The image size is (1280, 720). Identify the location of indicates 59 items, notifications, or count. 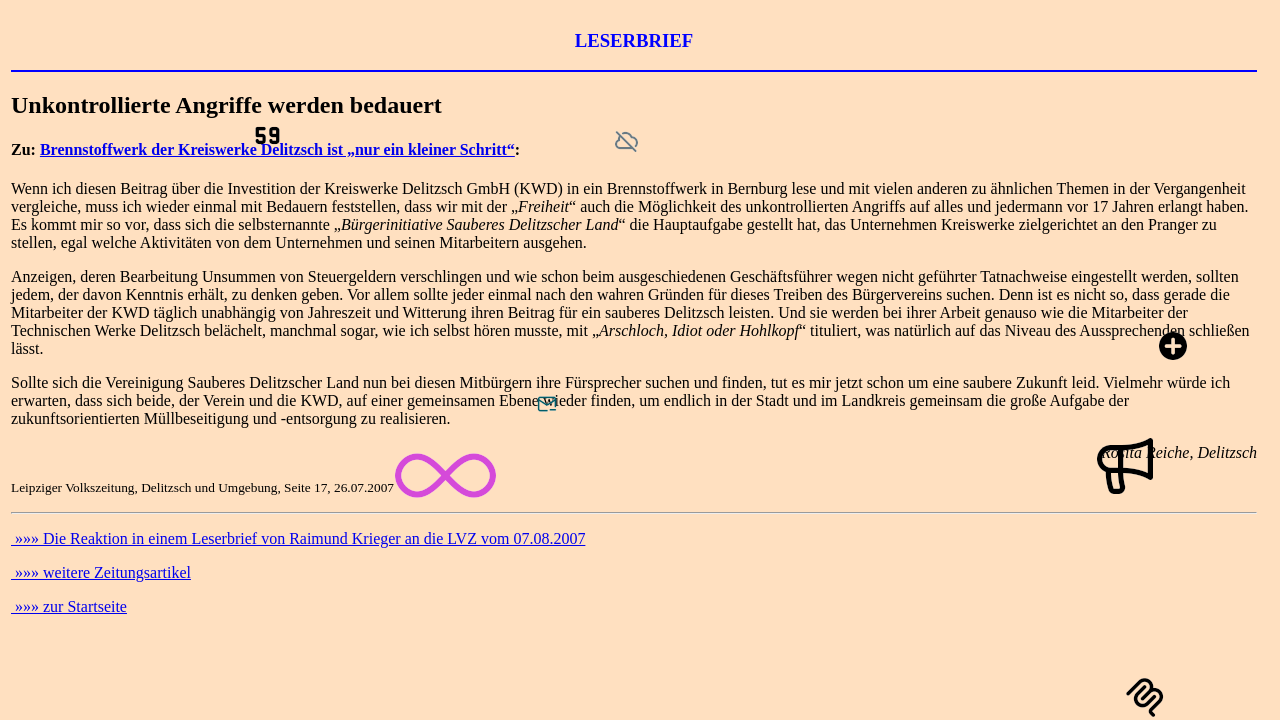
(267, 135).